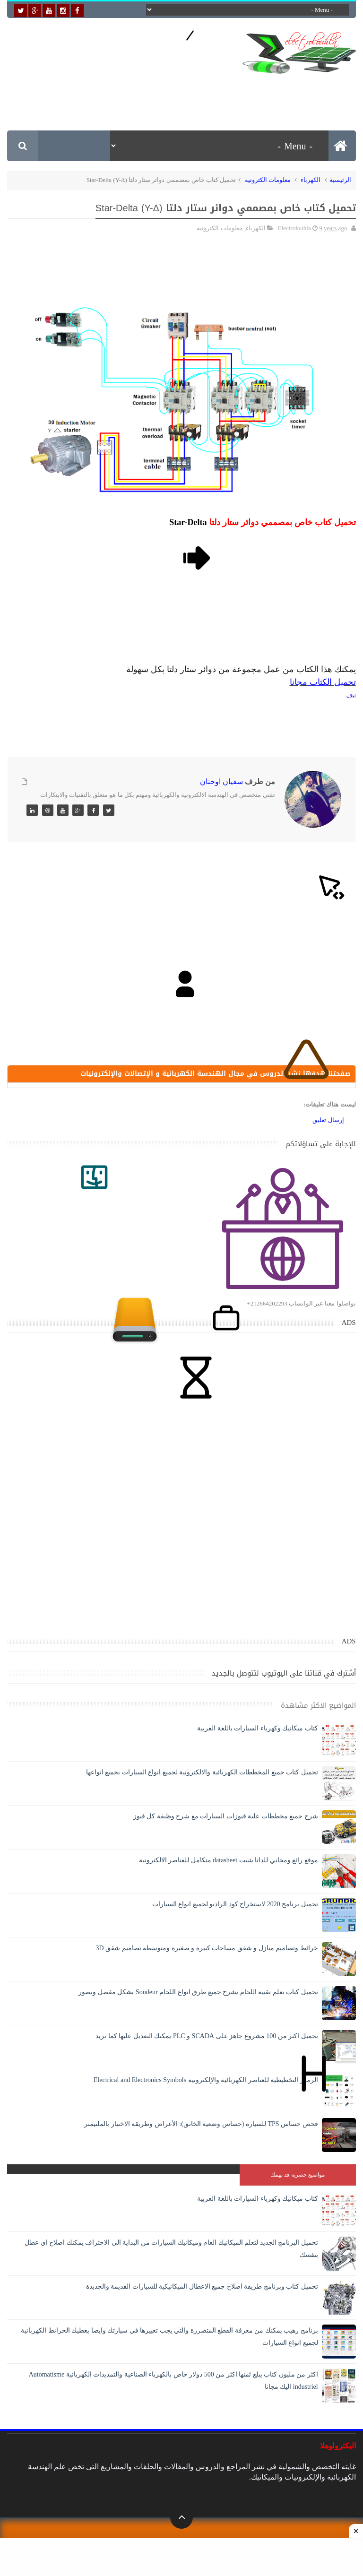  I want to click on warning or alert indicator, so click(306, 1061).